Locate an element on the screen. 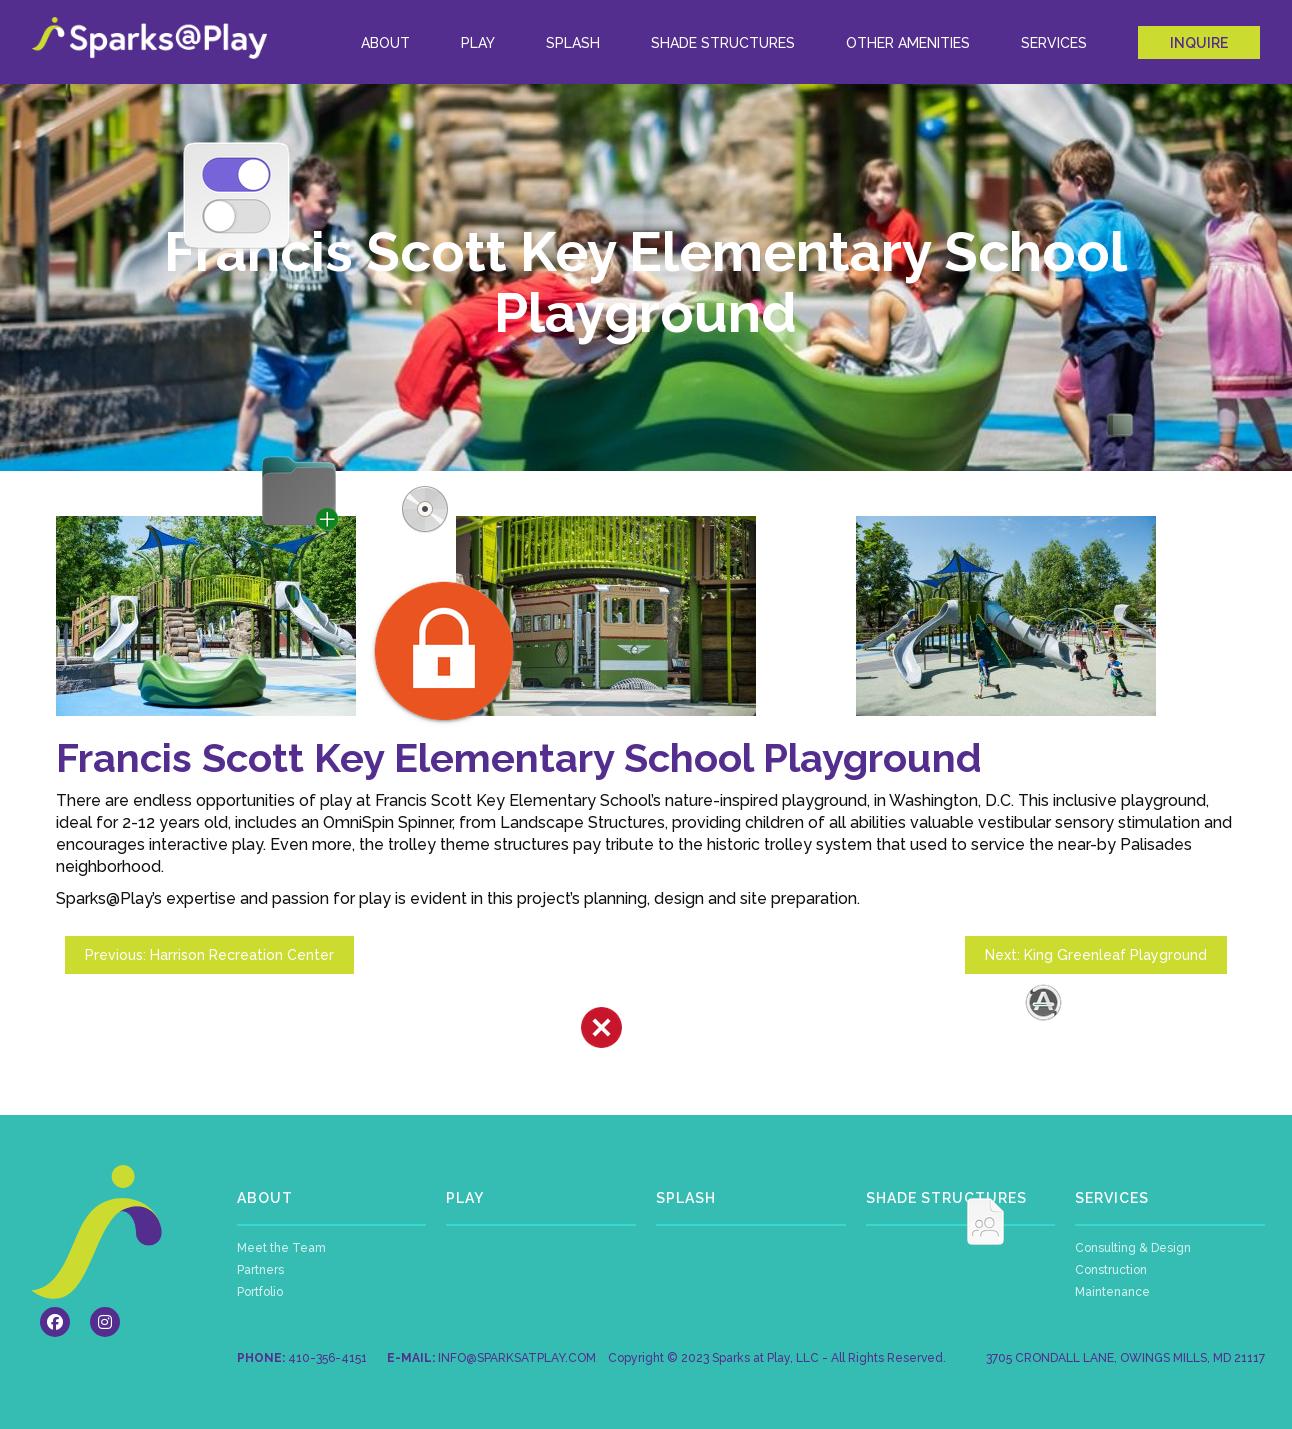 This screenshot has height=1429, width=1292. lock screen brightness at current level is located at coordinates (444, 651).